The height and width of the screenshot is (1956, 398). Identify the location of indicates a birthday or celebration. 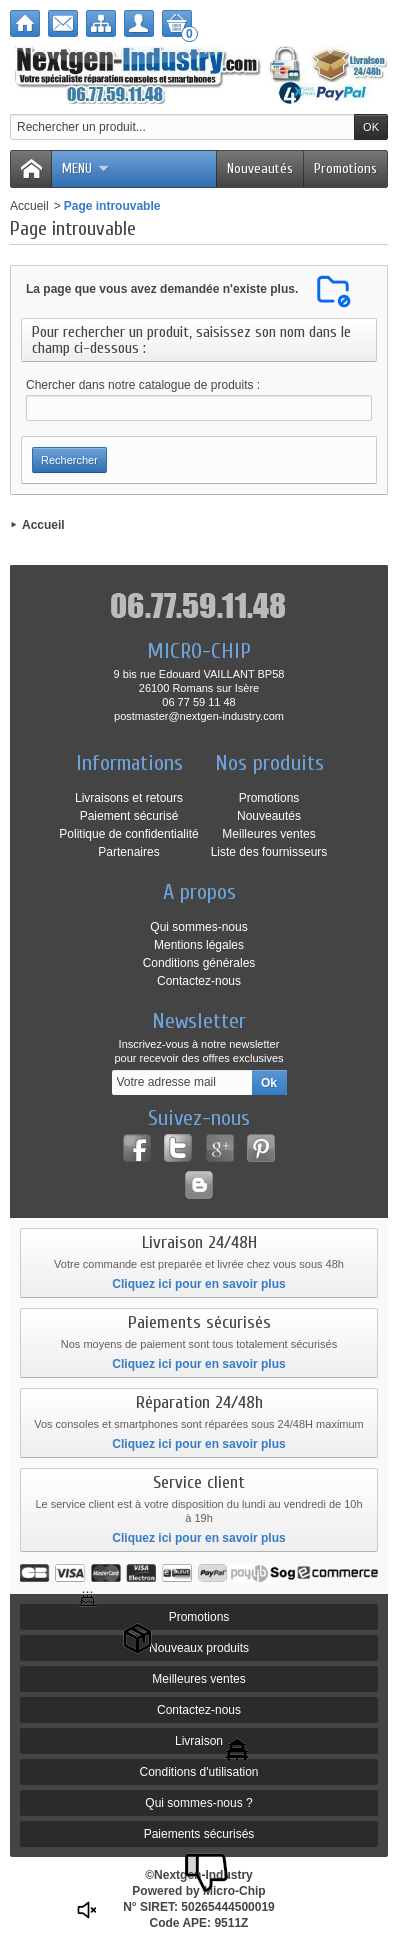
(87, 1598).